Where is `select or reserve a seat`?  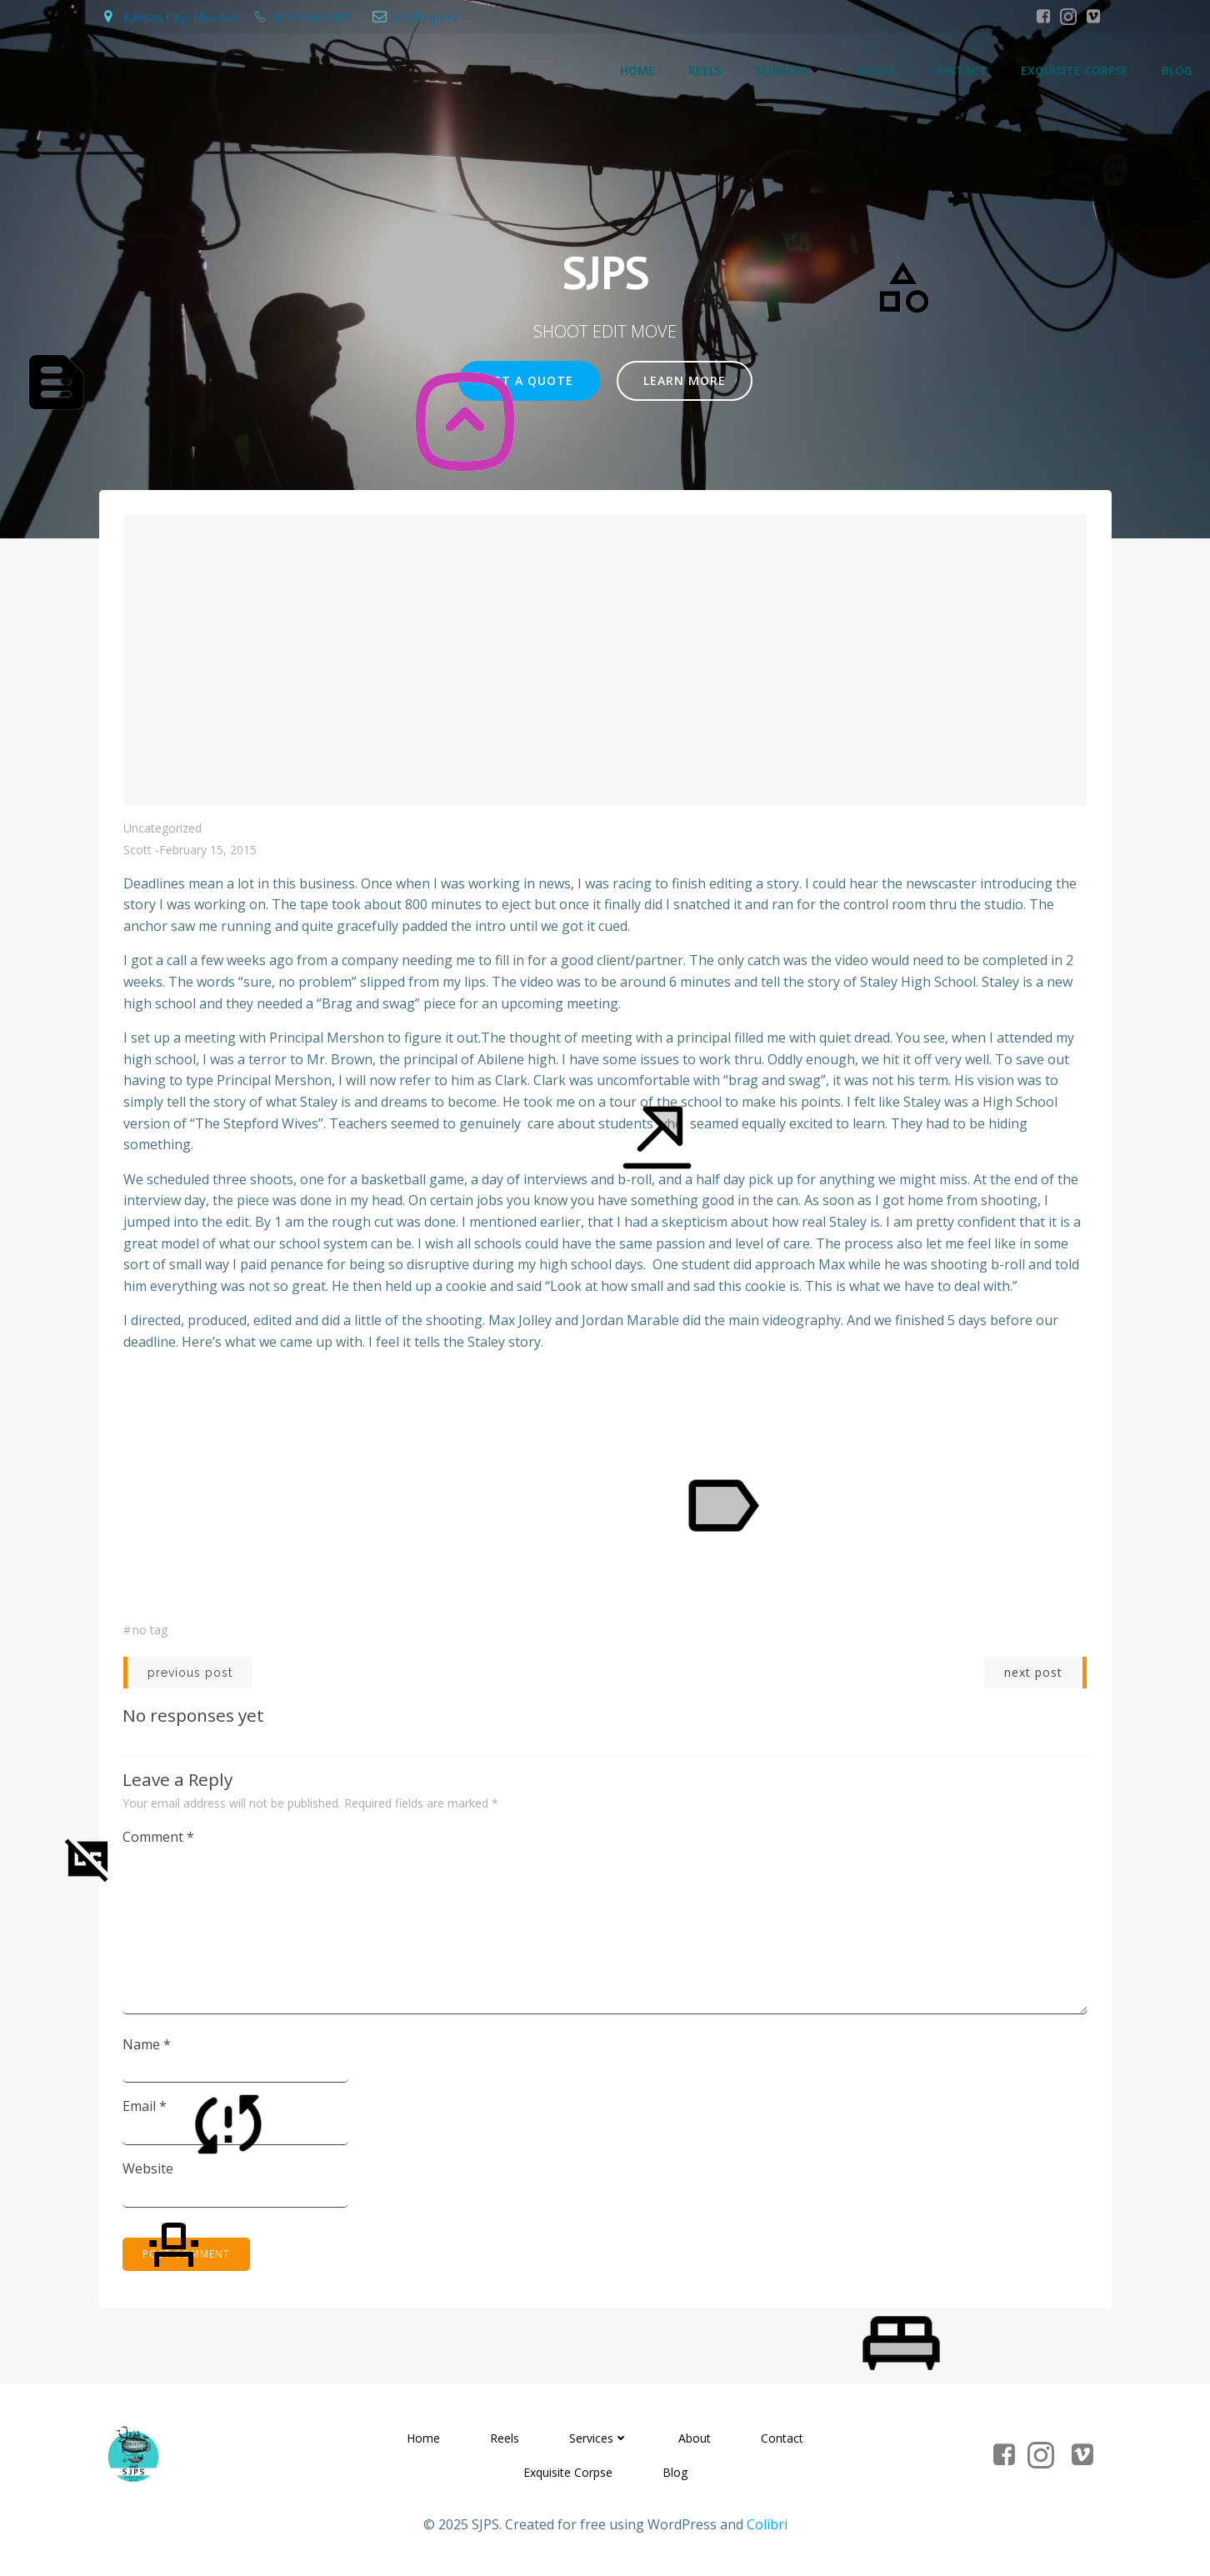
select or reserve a seat is located at coordinates (173, 2244).